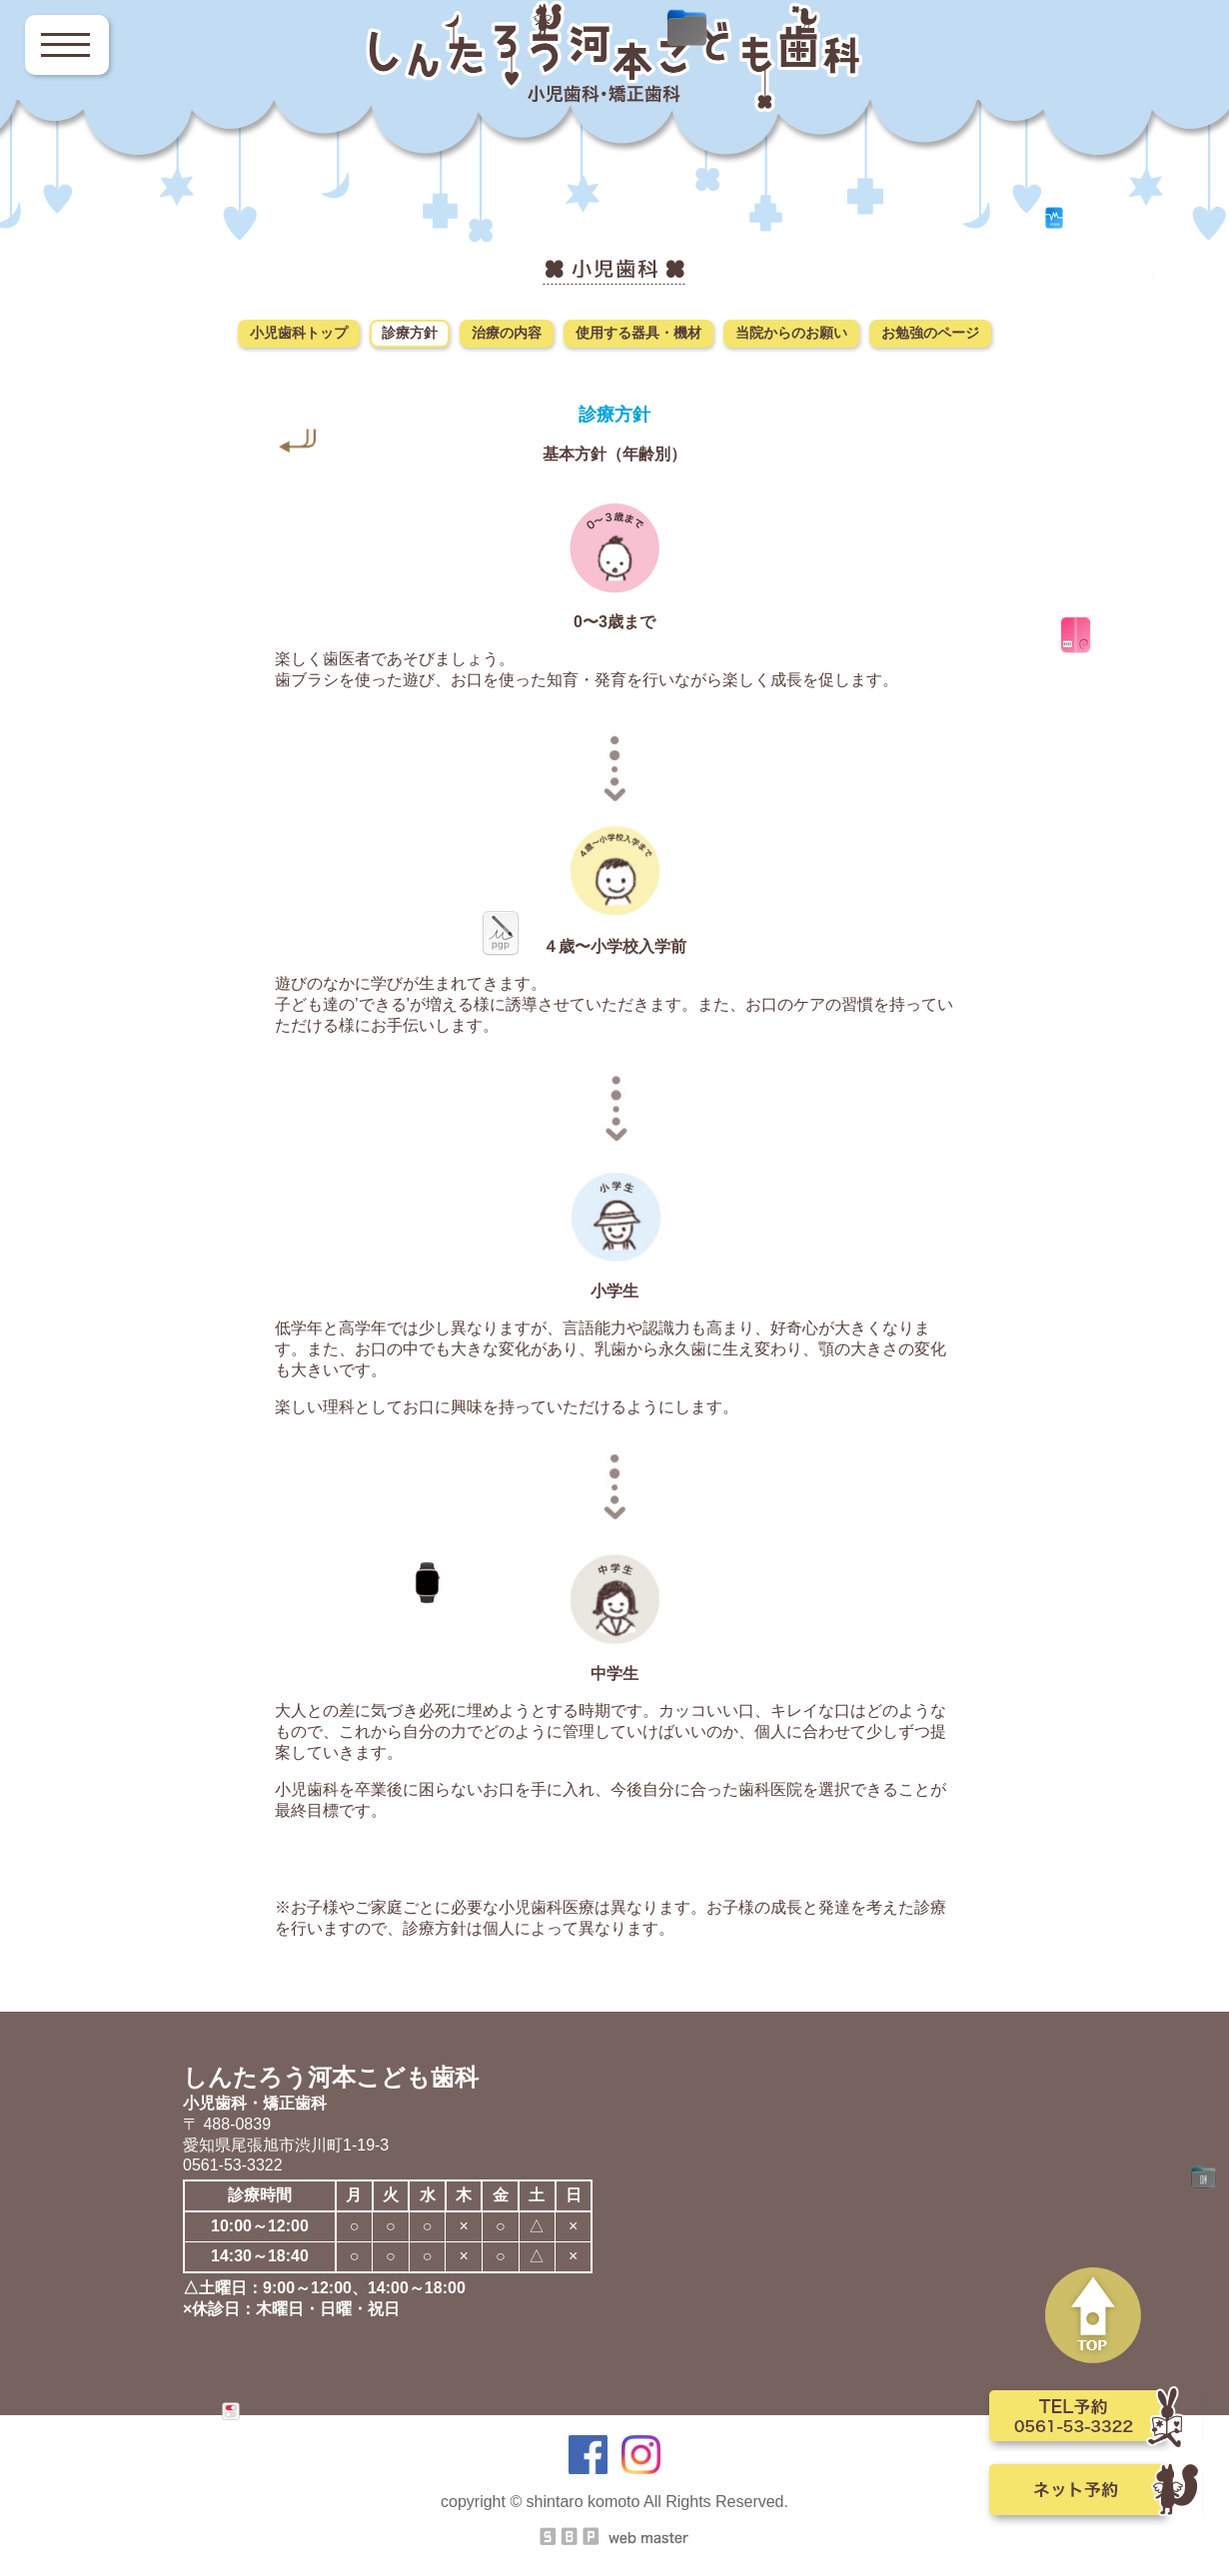 The image size is (1229, 2576). I want to click on access your templates folder, so click(1203, 2176).